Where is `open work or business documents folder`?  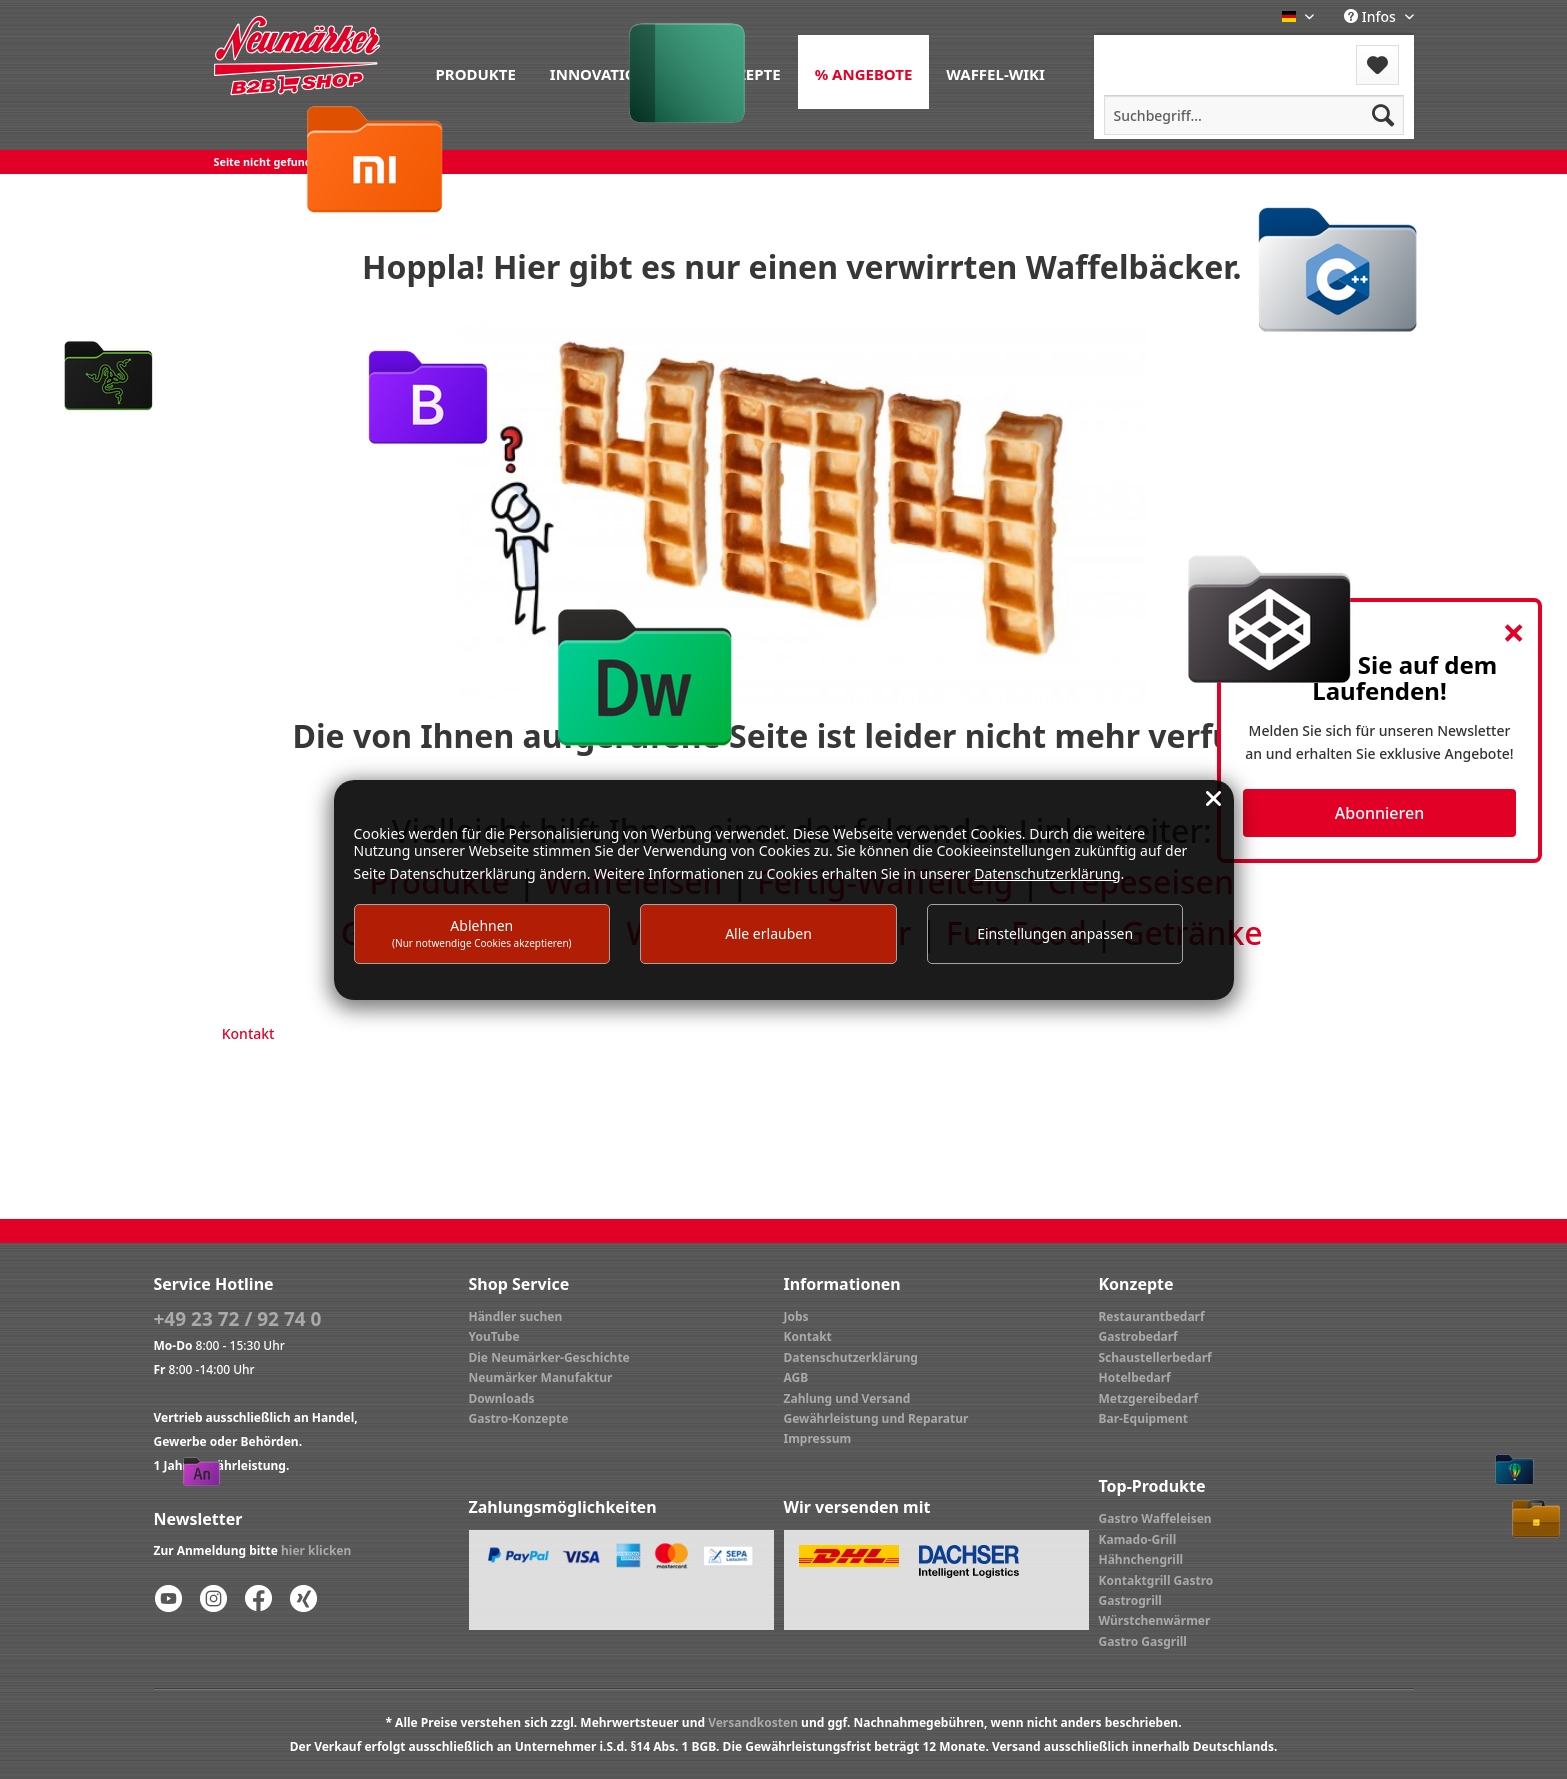 open work or business documents folder is located at coordinates (1536, 1520).